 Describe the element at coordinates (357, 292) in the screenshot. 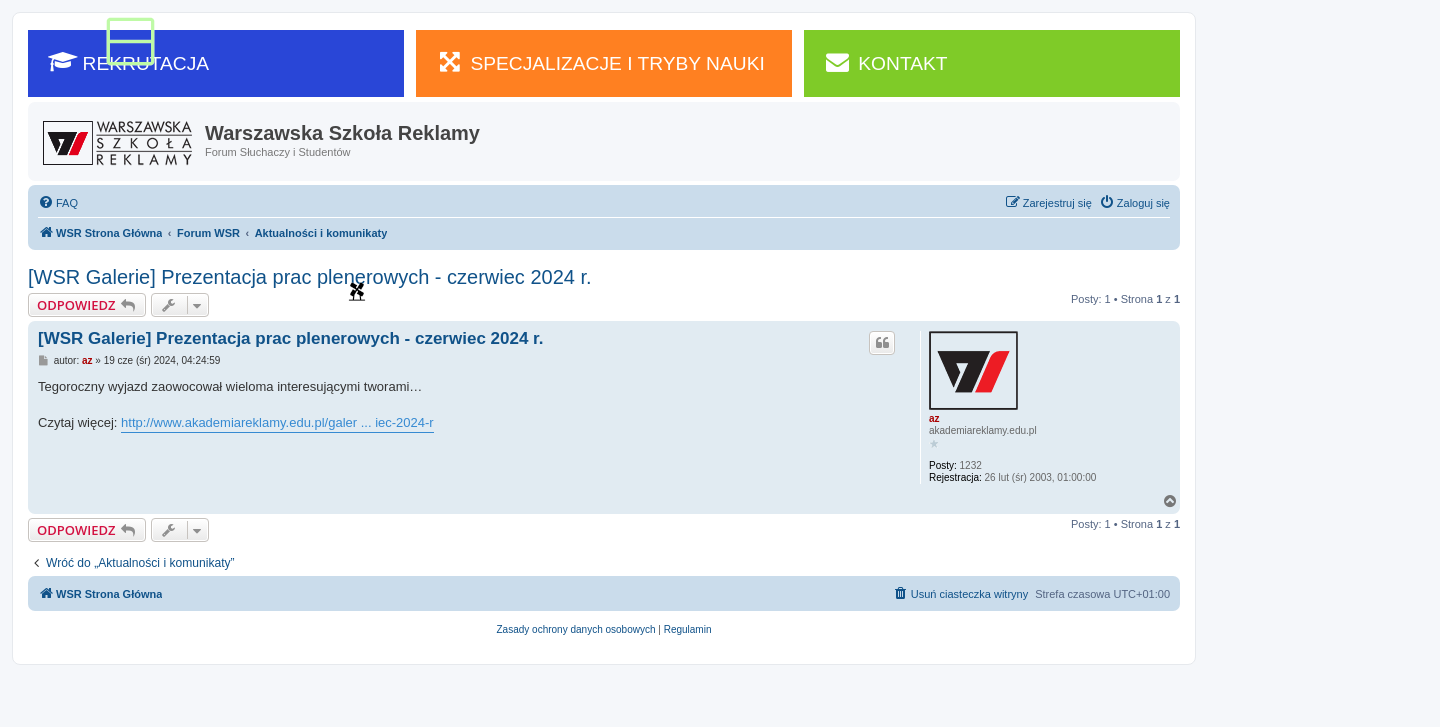

I see `access wind energy or renewable power settings` at that location.